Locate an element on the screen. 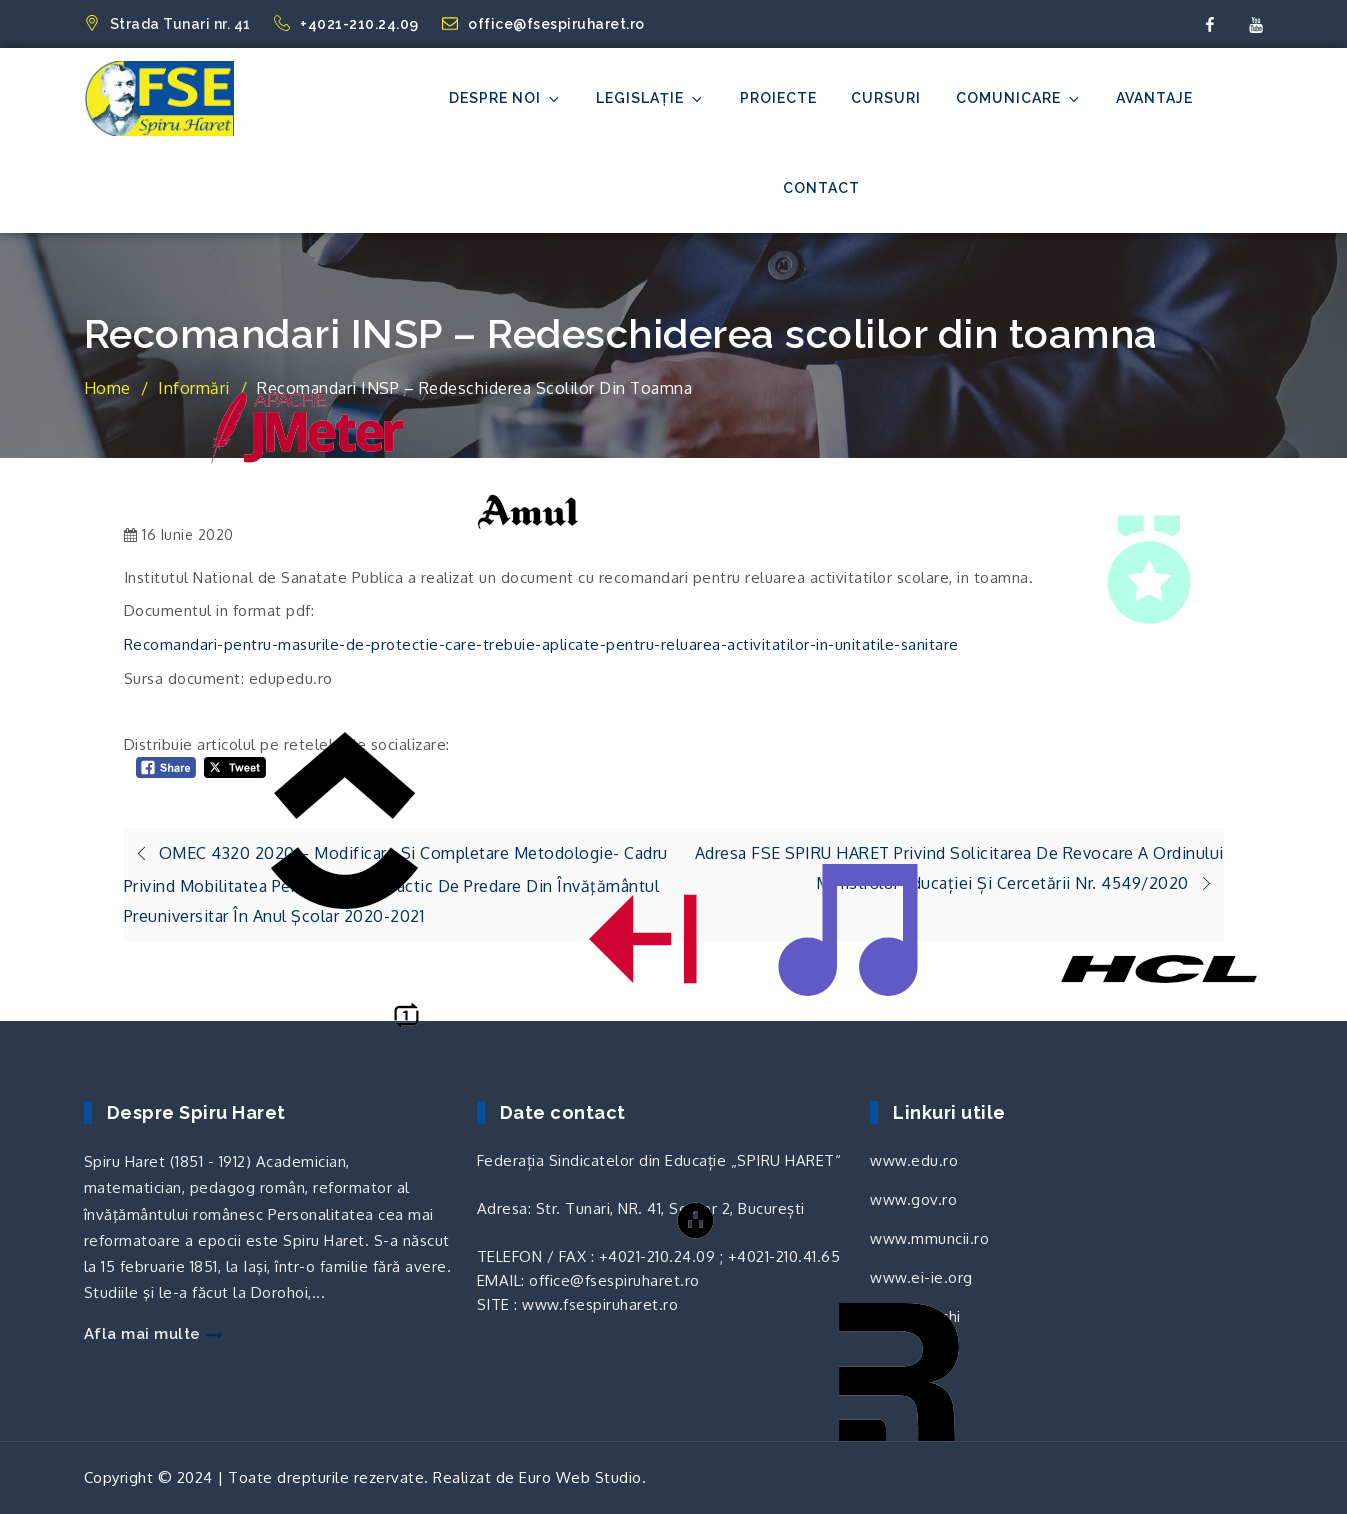 Image resolution: width=1347 pixels, height=1514 pixels. apache jmeter application logo is located at coordinates (307, 428).